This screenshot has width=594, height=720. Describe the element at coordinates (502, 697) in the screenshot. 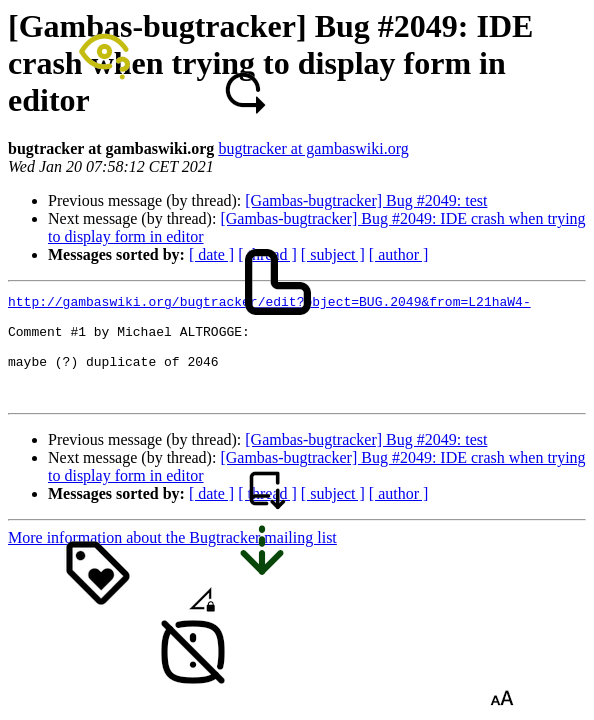

I see `adjust text size settings` at that location.